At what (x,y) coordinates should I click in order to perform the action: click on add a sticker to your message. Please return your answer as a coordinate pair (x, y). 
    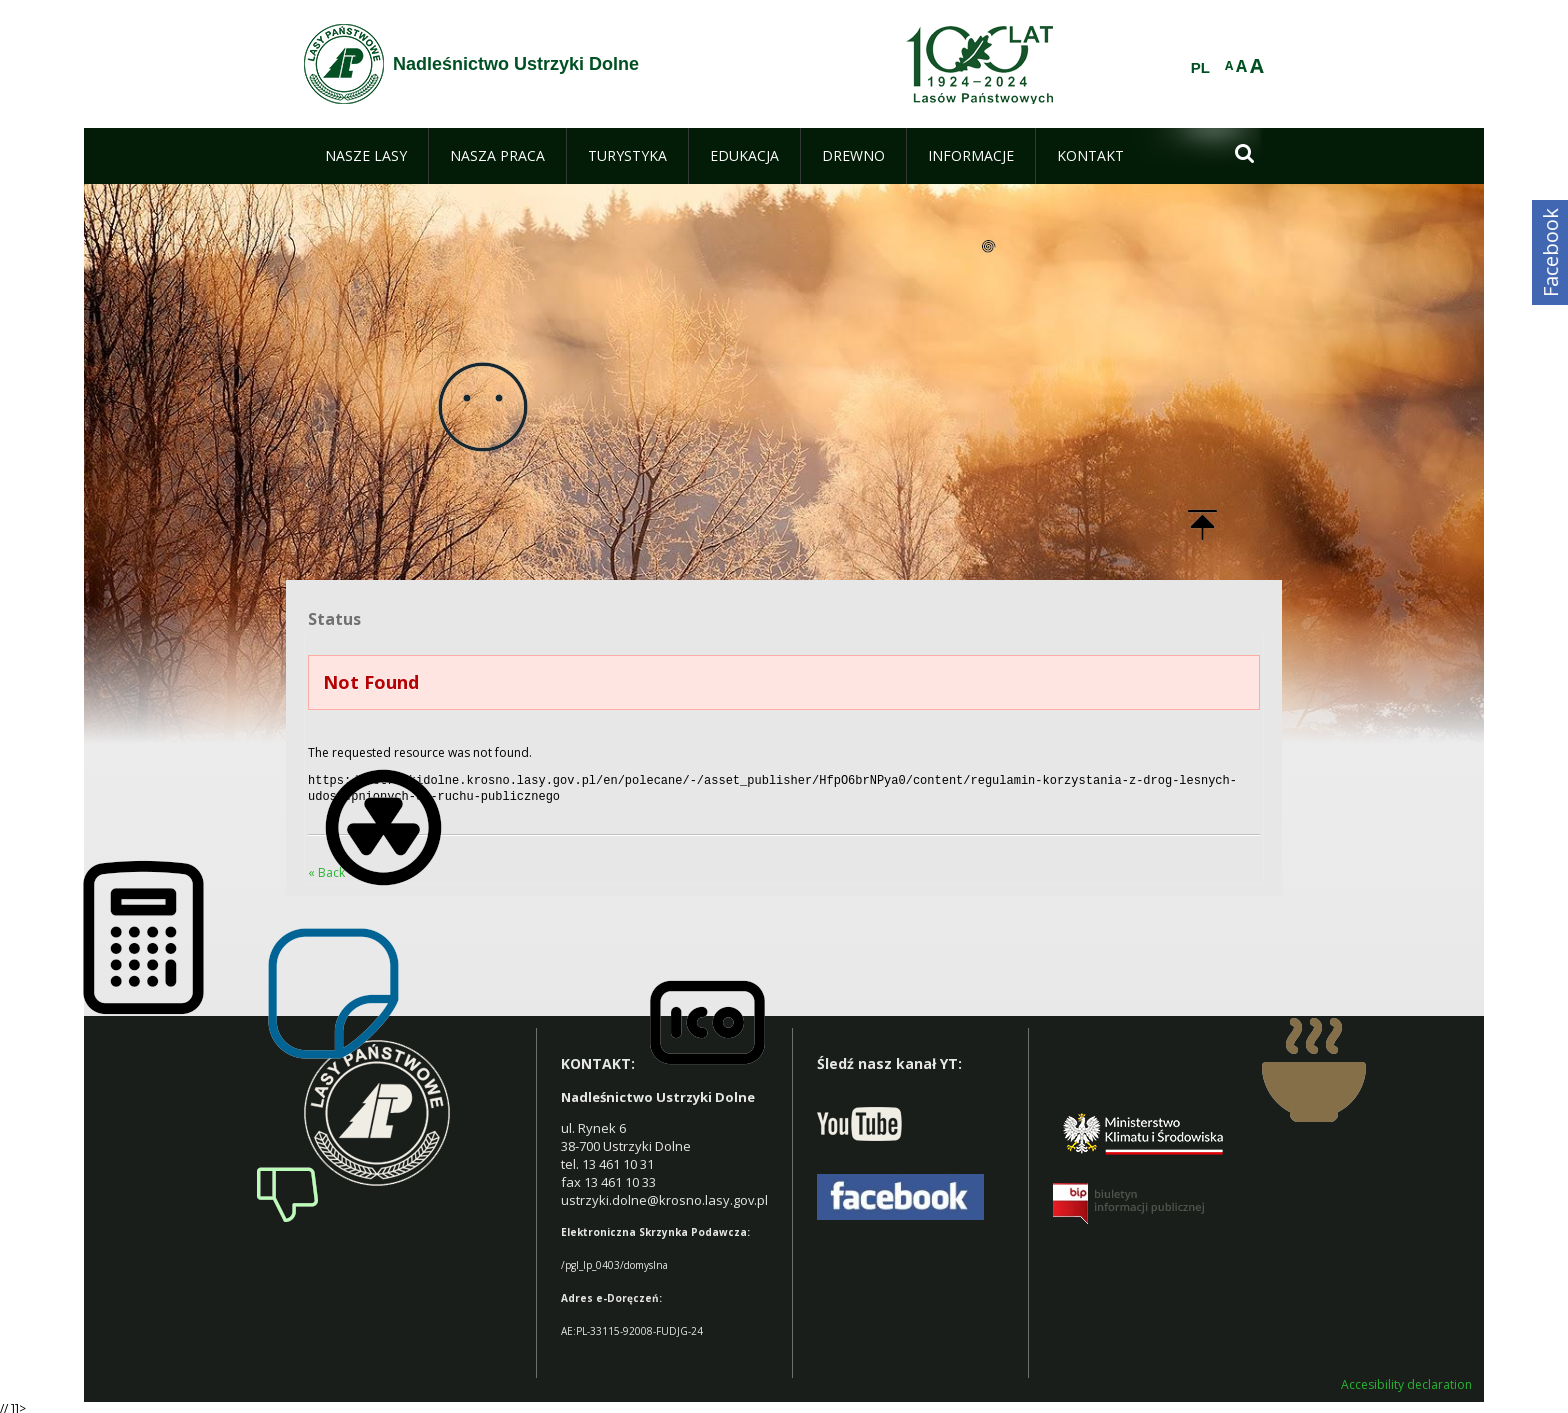
    Looking at the image, I should click on (333, 993).